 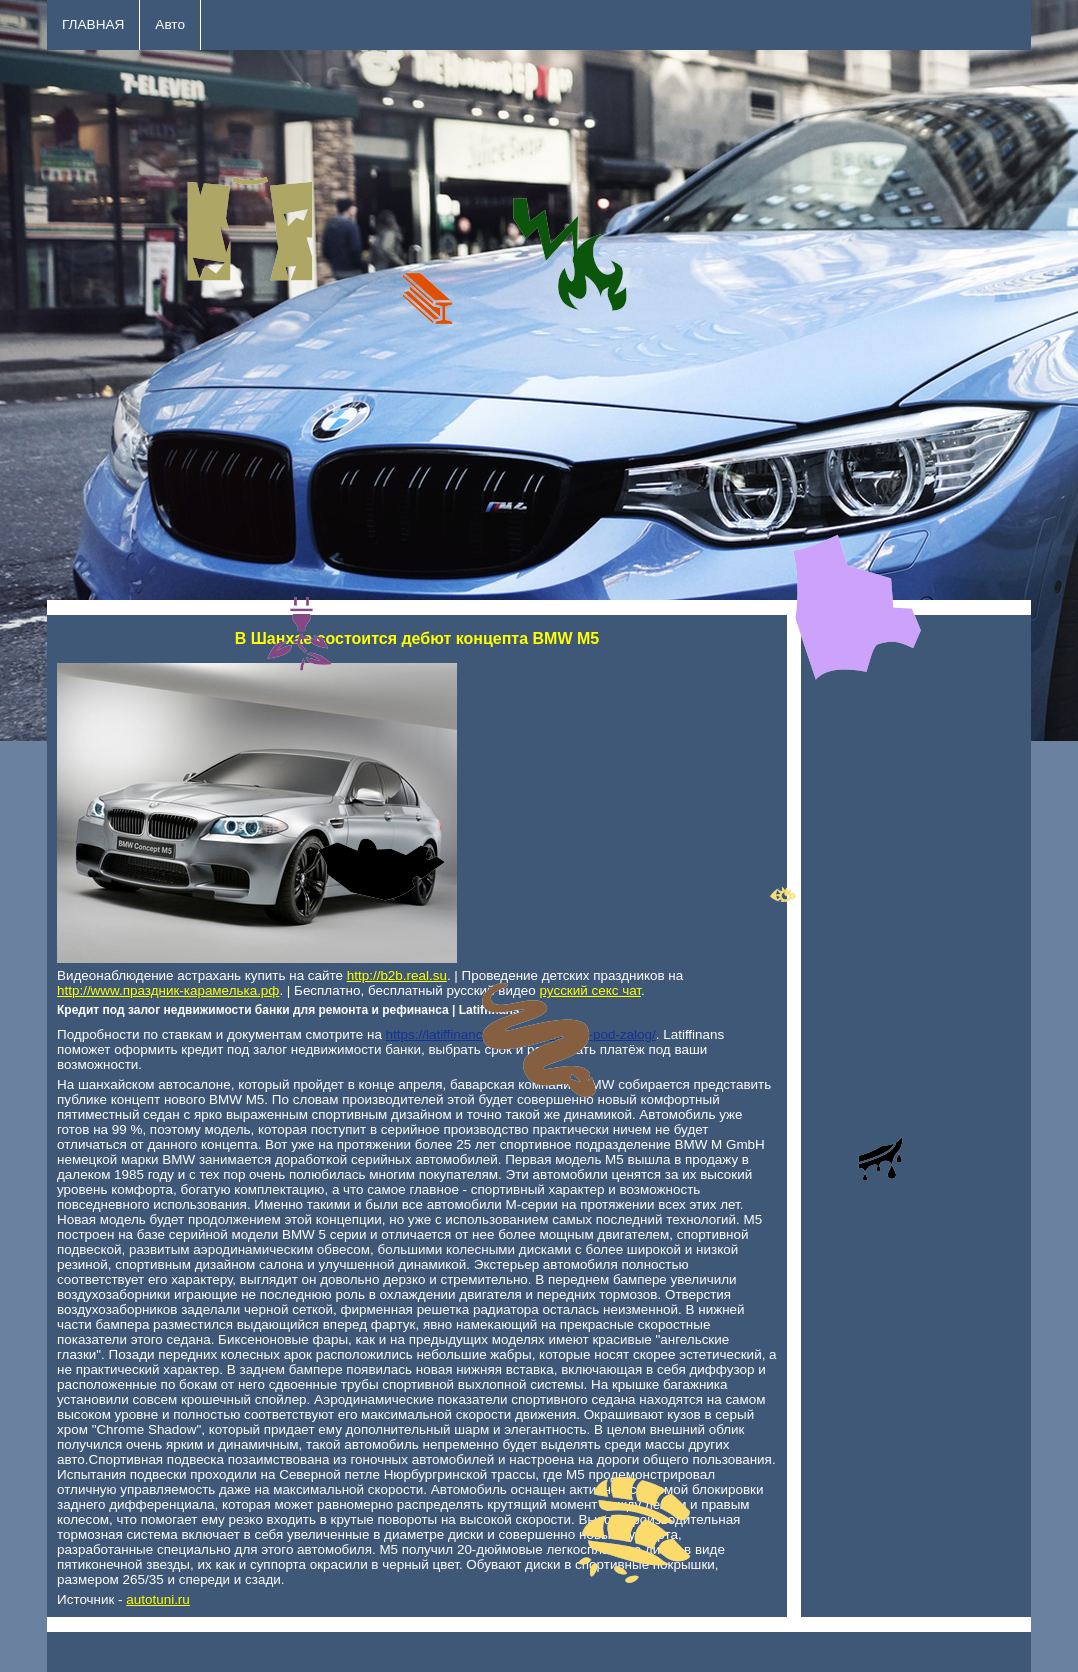 What do you see at coordinates (634, 1530) in the screenshot?
I see `browse sushi or Japanese food options` at bounding box center [634, 1530].